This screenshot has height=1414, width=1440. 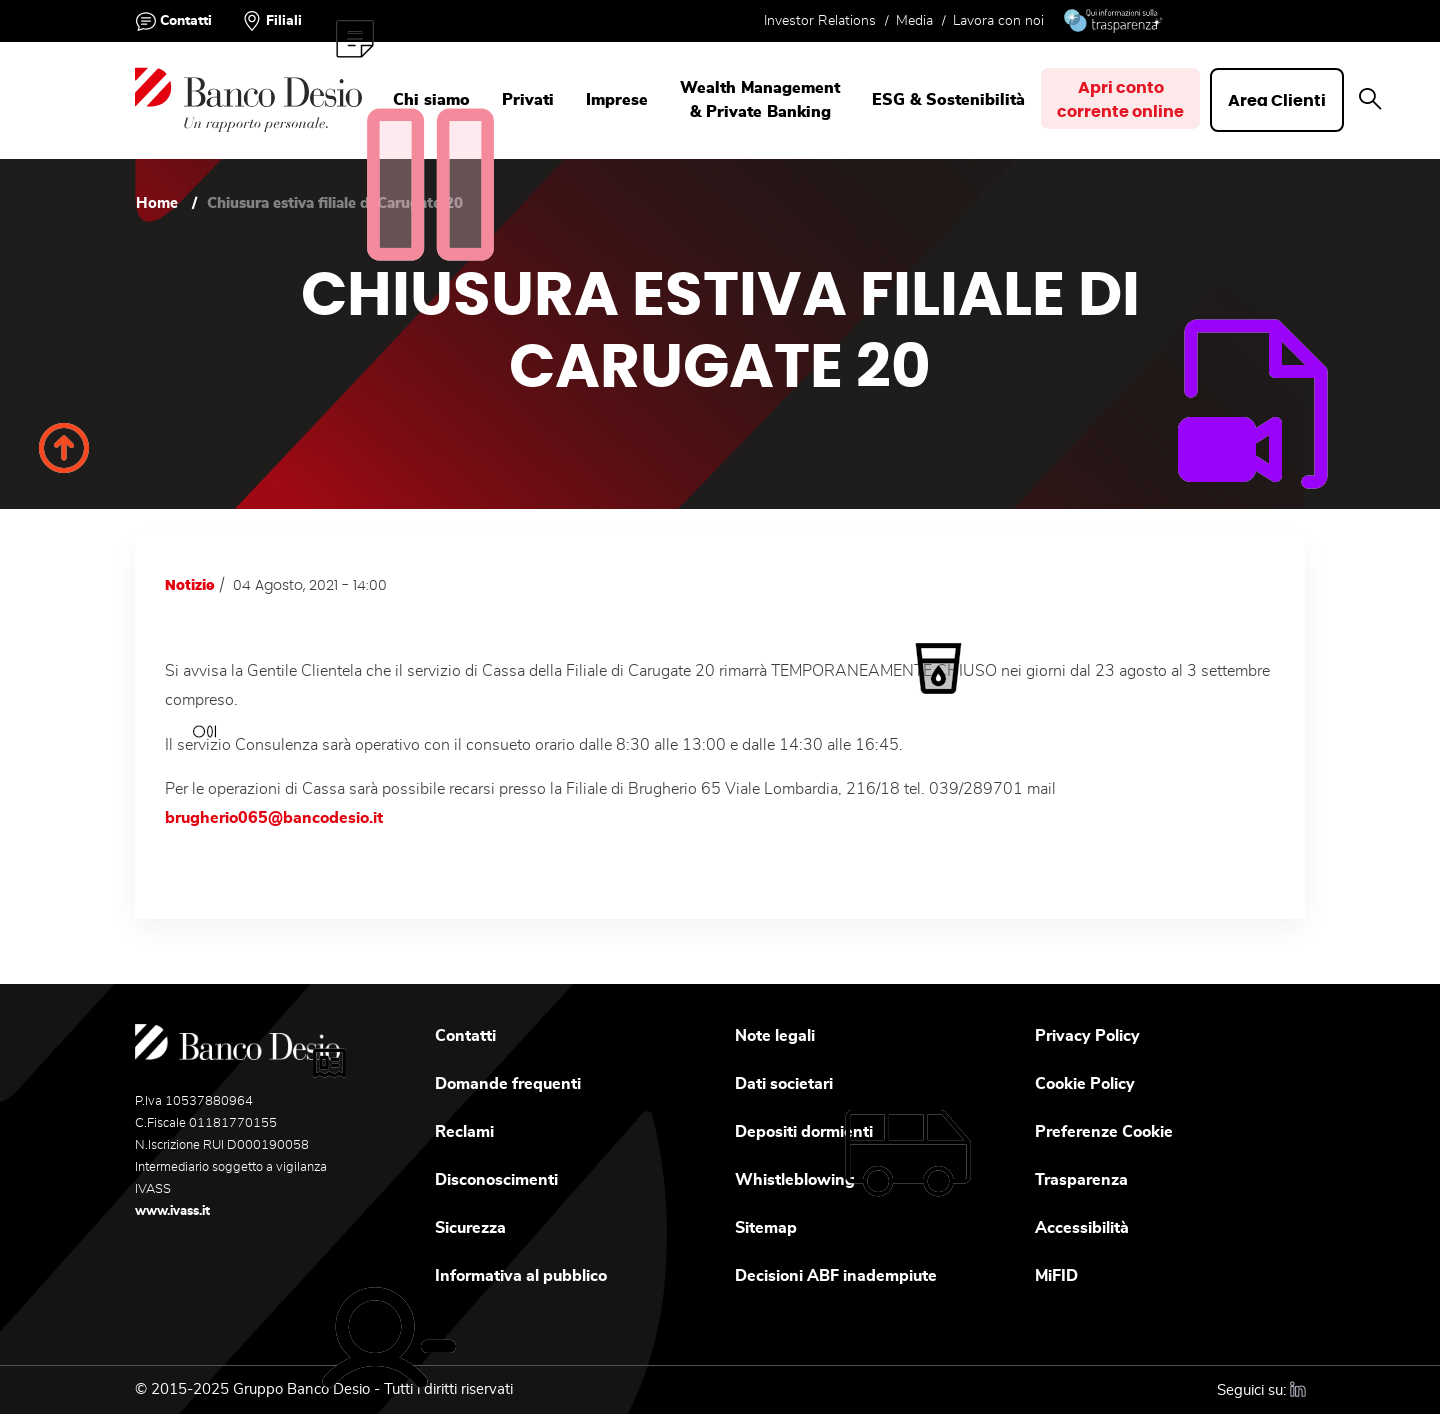 What do you see at coordinates (938, 668) in the screenshot?
I see `find nearby drink or beverage locations` at bounding box center [938, 668].